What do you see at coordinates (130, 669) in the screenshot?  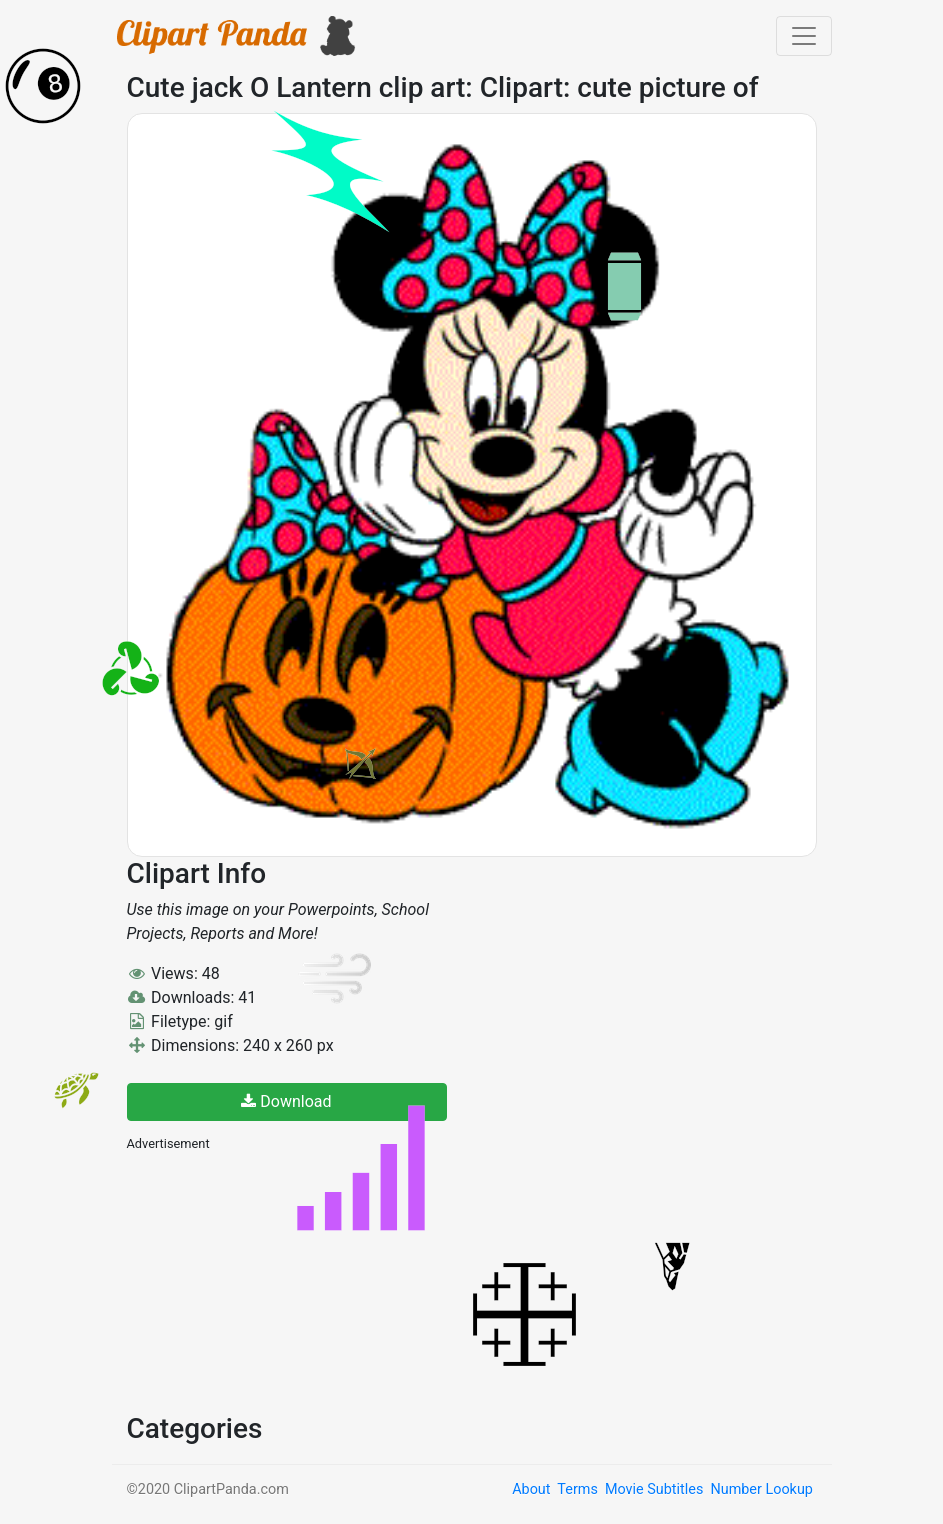 I see `collect or view shell items in game inventory` at bounding box center [130, 669].